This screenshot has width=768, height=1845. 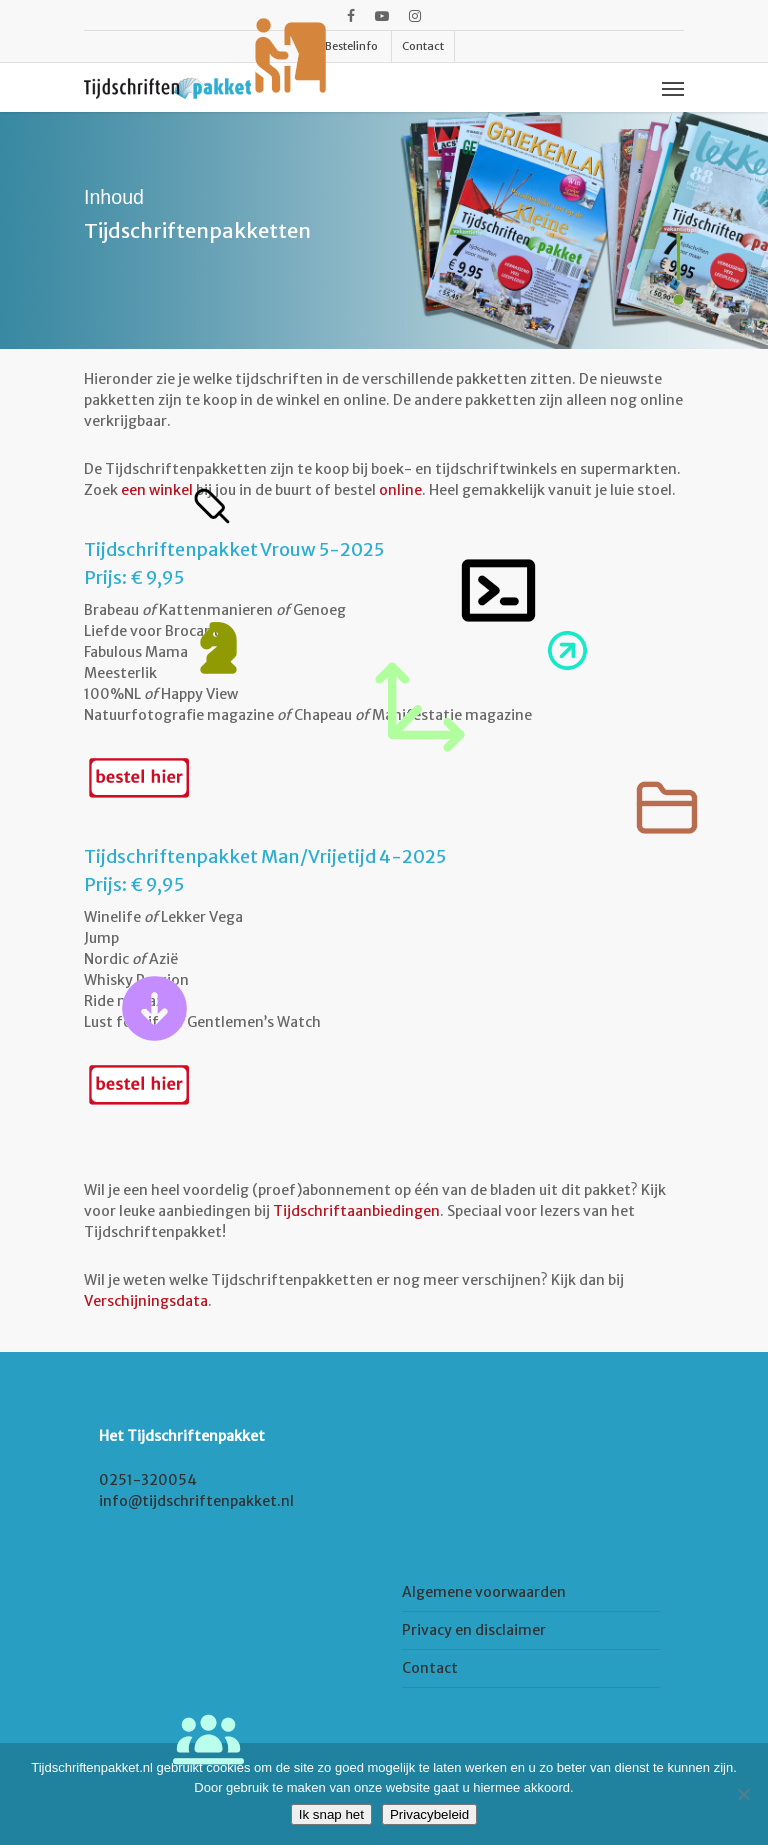 I want to click on view all team members or users, so click(x=208, y=1738).